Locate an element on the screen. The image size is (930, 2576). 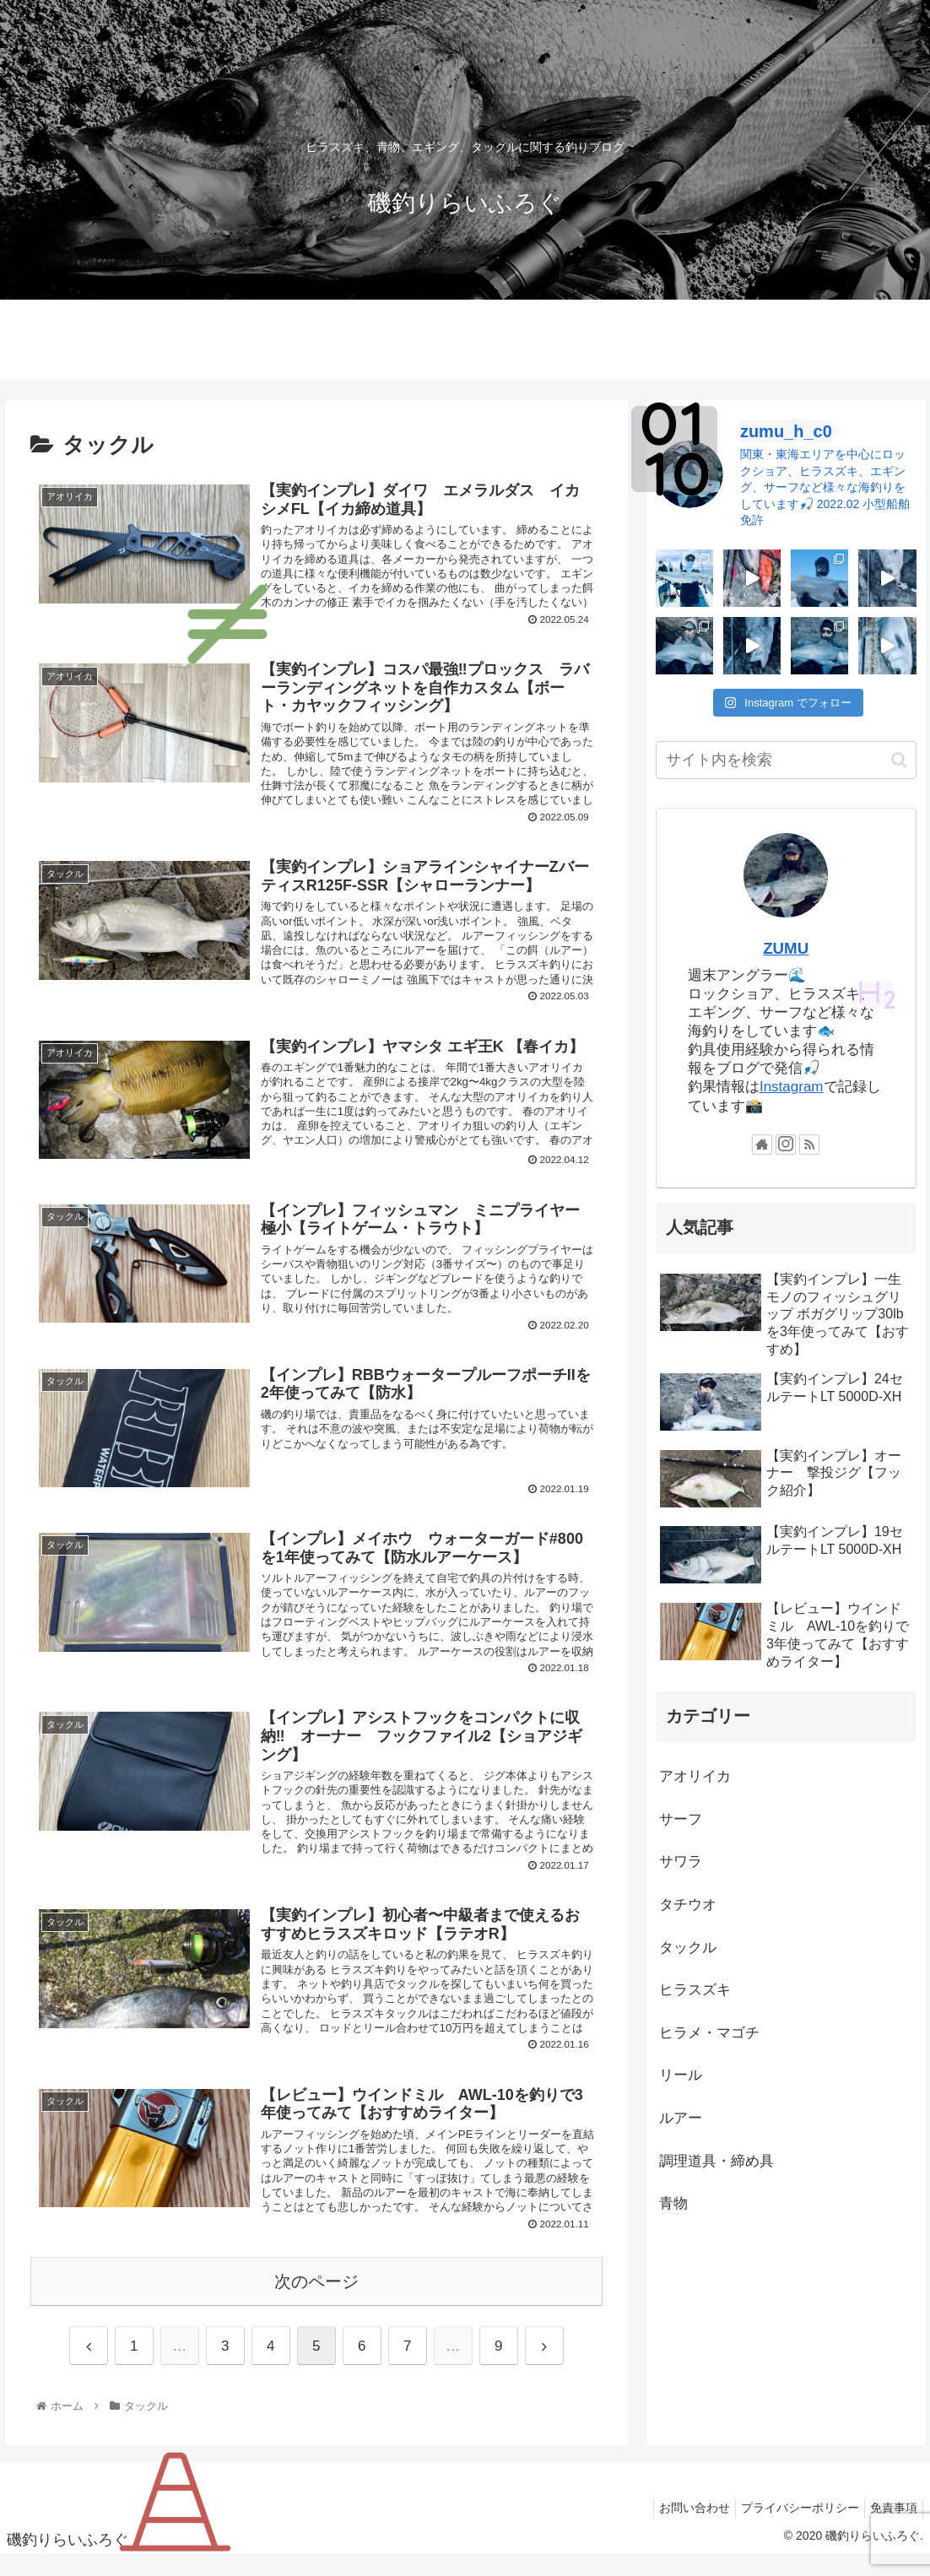
view or edit binary data is located at coordinates (674, 449).